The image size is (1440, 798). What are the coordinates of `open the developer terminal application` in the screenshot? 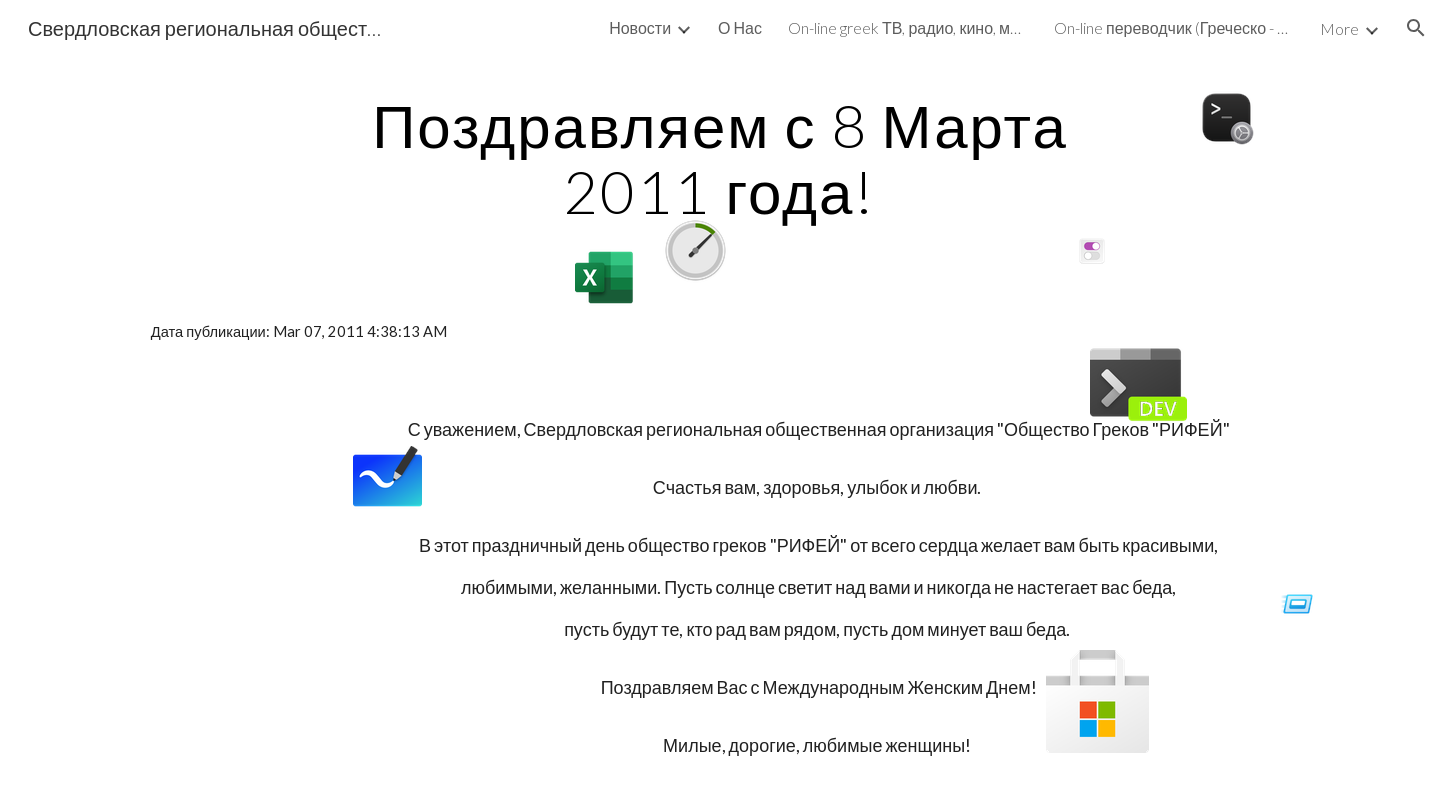 It's located at (1138, 382).